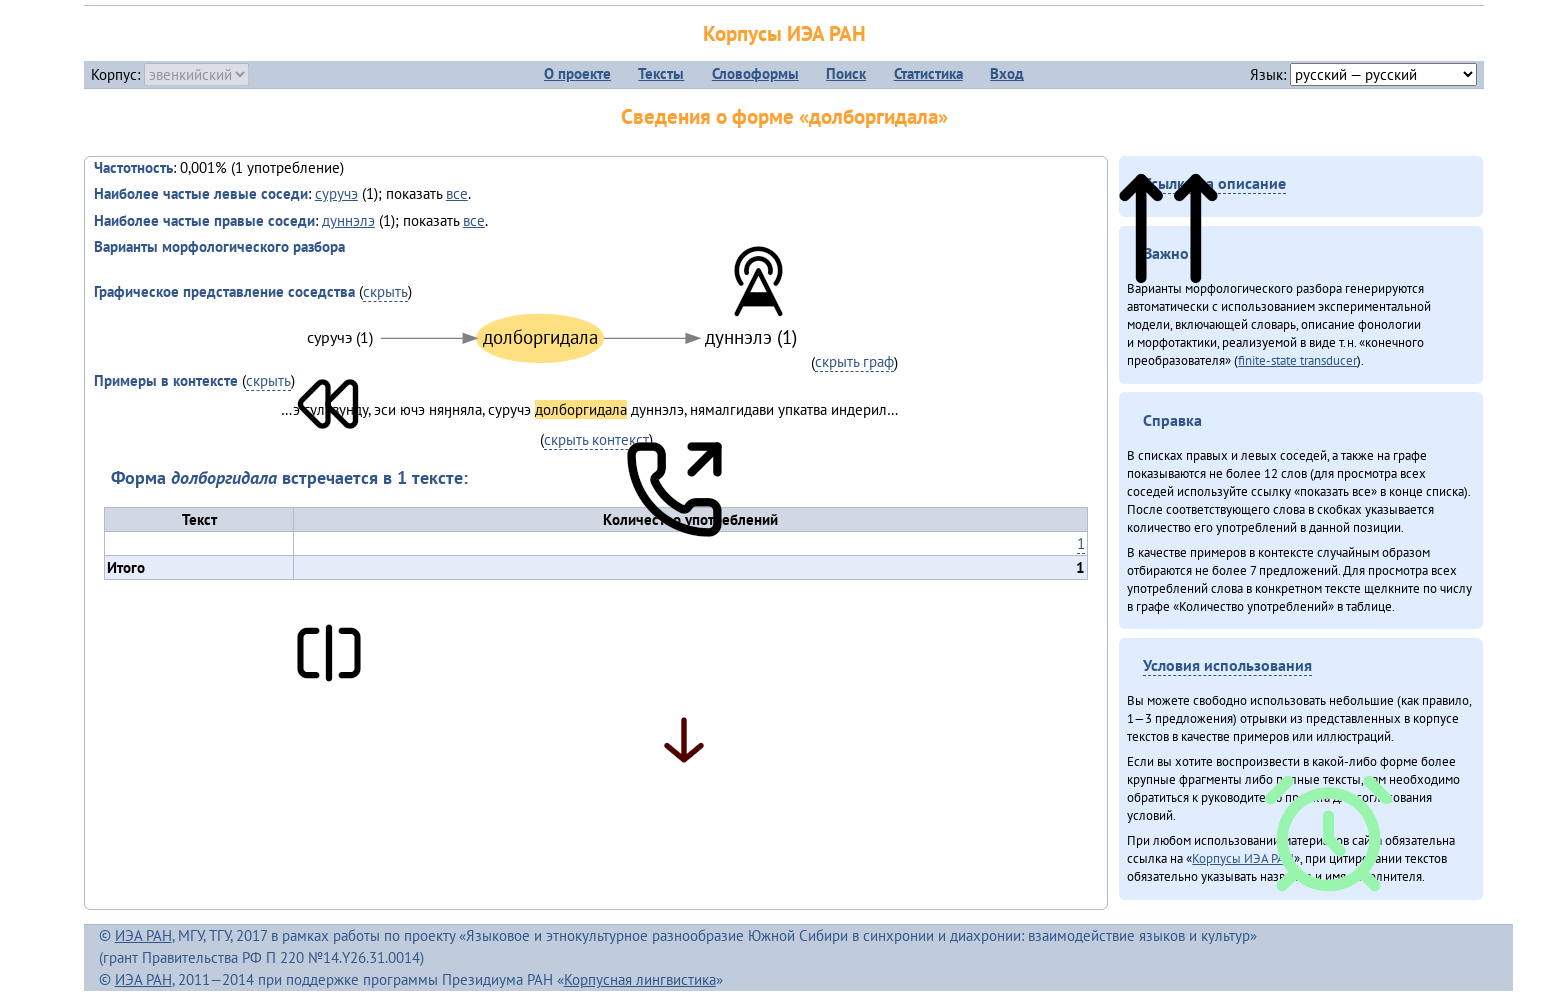  I want to click on split view horizontally, so click(329, 653).